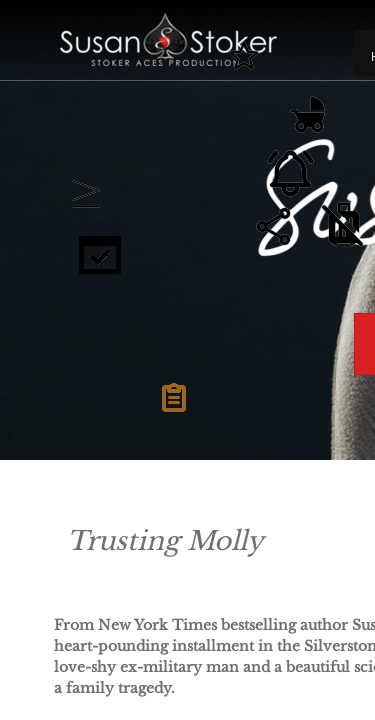 The width and height of the screenshot is (375, 720). I want to click on greater than or equal to mathematical operator, so click(85, 194).